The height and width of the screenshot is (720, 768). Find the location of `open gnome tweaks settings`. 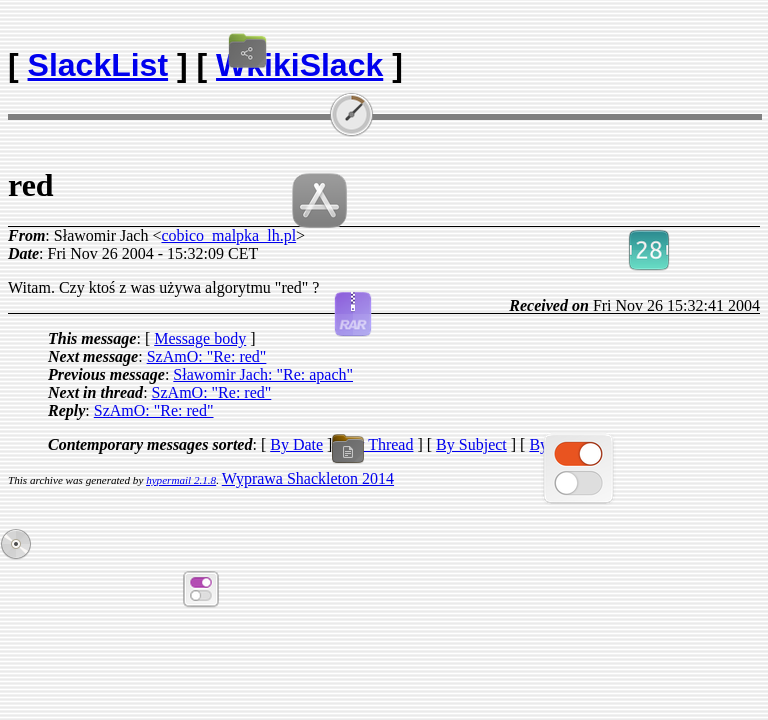

open gnome tweaks settings is located at coordinates (201, 589).